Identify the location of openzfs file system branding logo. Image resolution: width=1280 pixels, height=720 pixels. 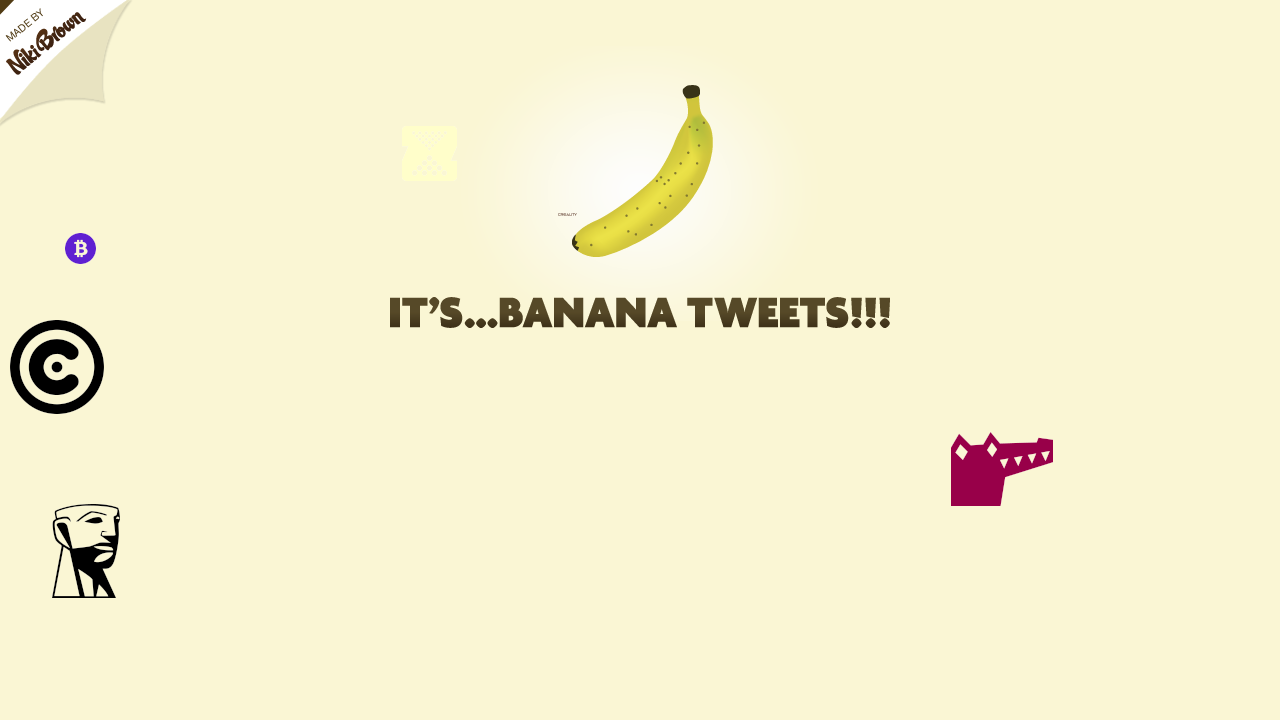
(429, 153).